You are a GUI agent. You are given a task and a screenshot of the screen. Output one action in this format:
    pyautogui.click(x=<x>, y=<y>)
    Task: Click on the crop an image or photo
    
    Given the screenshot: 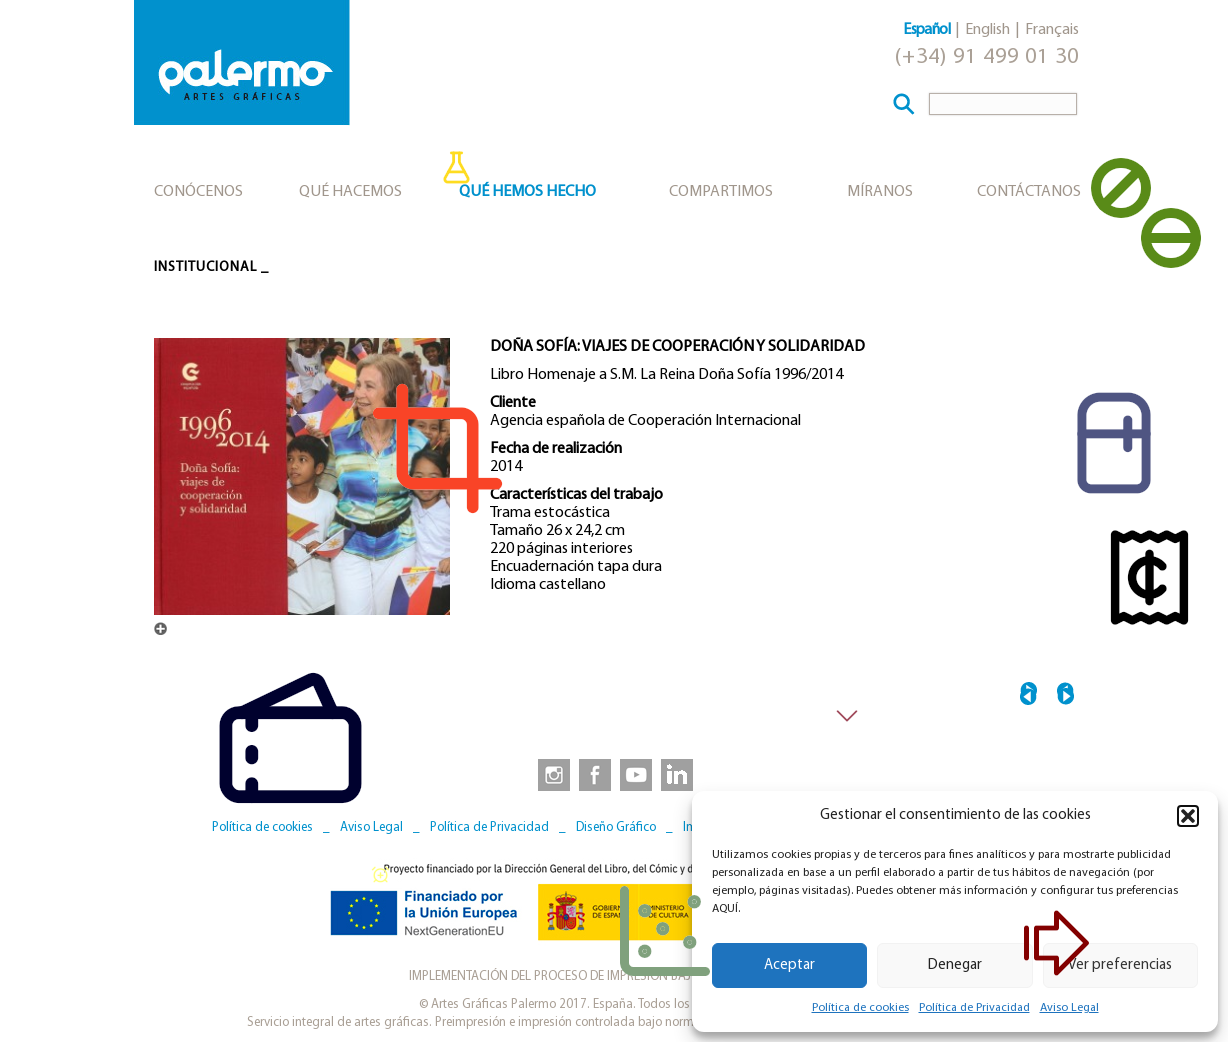 What is the action you would take?
    pyautogui.click(x=437, y=448)
    